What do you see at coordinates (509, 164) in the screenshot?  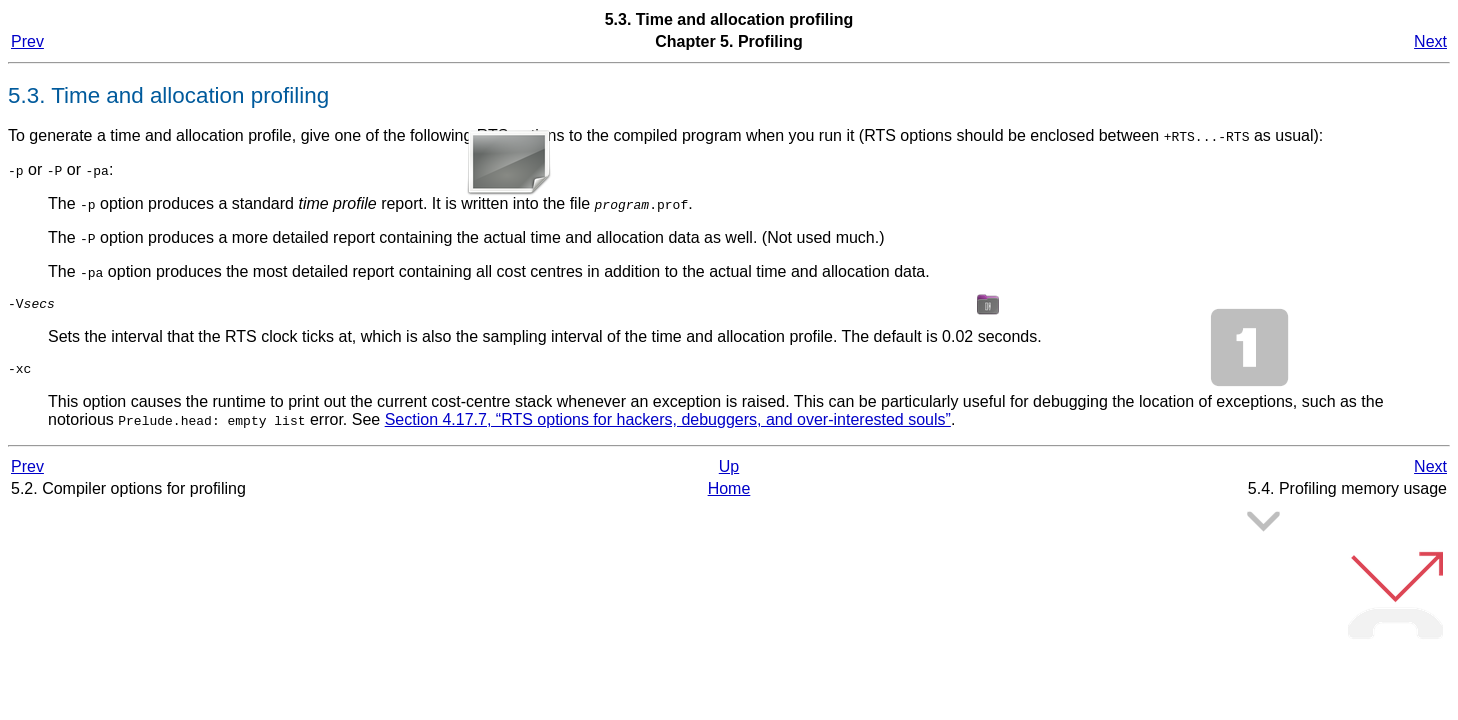 I see `indicates a missing or unavailable image` at bounding box center [509, 164].